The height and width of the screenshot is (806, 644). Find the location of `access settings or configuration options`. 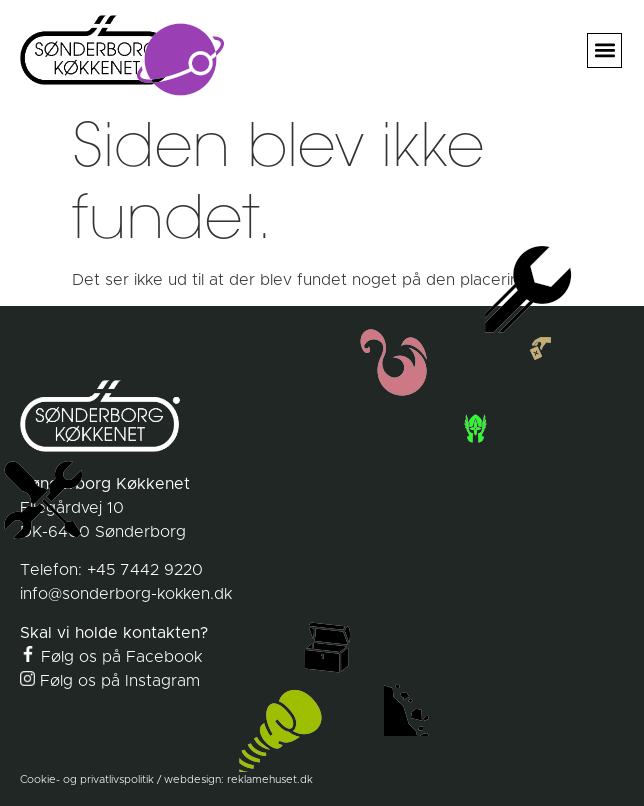

access settings or configuration options is located at coordinates (528, 289).